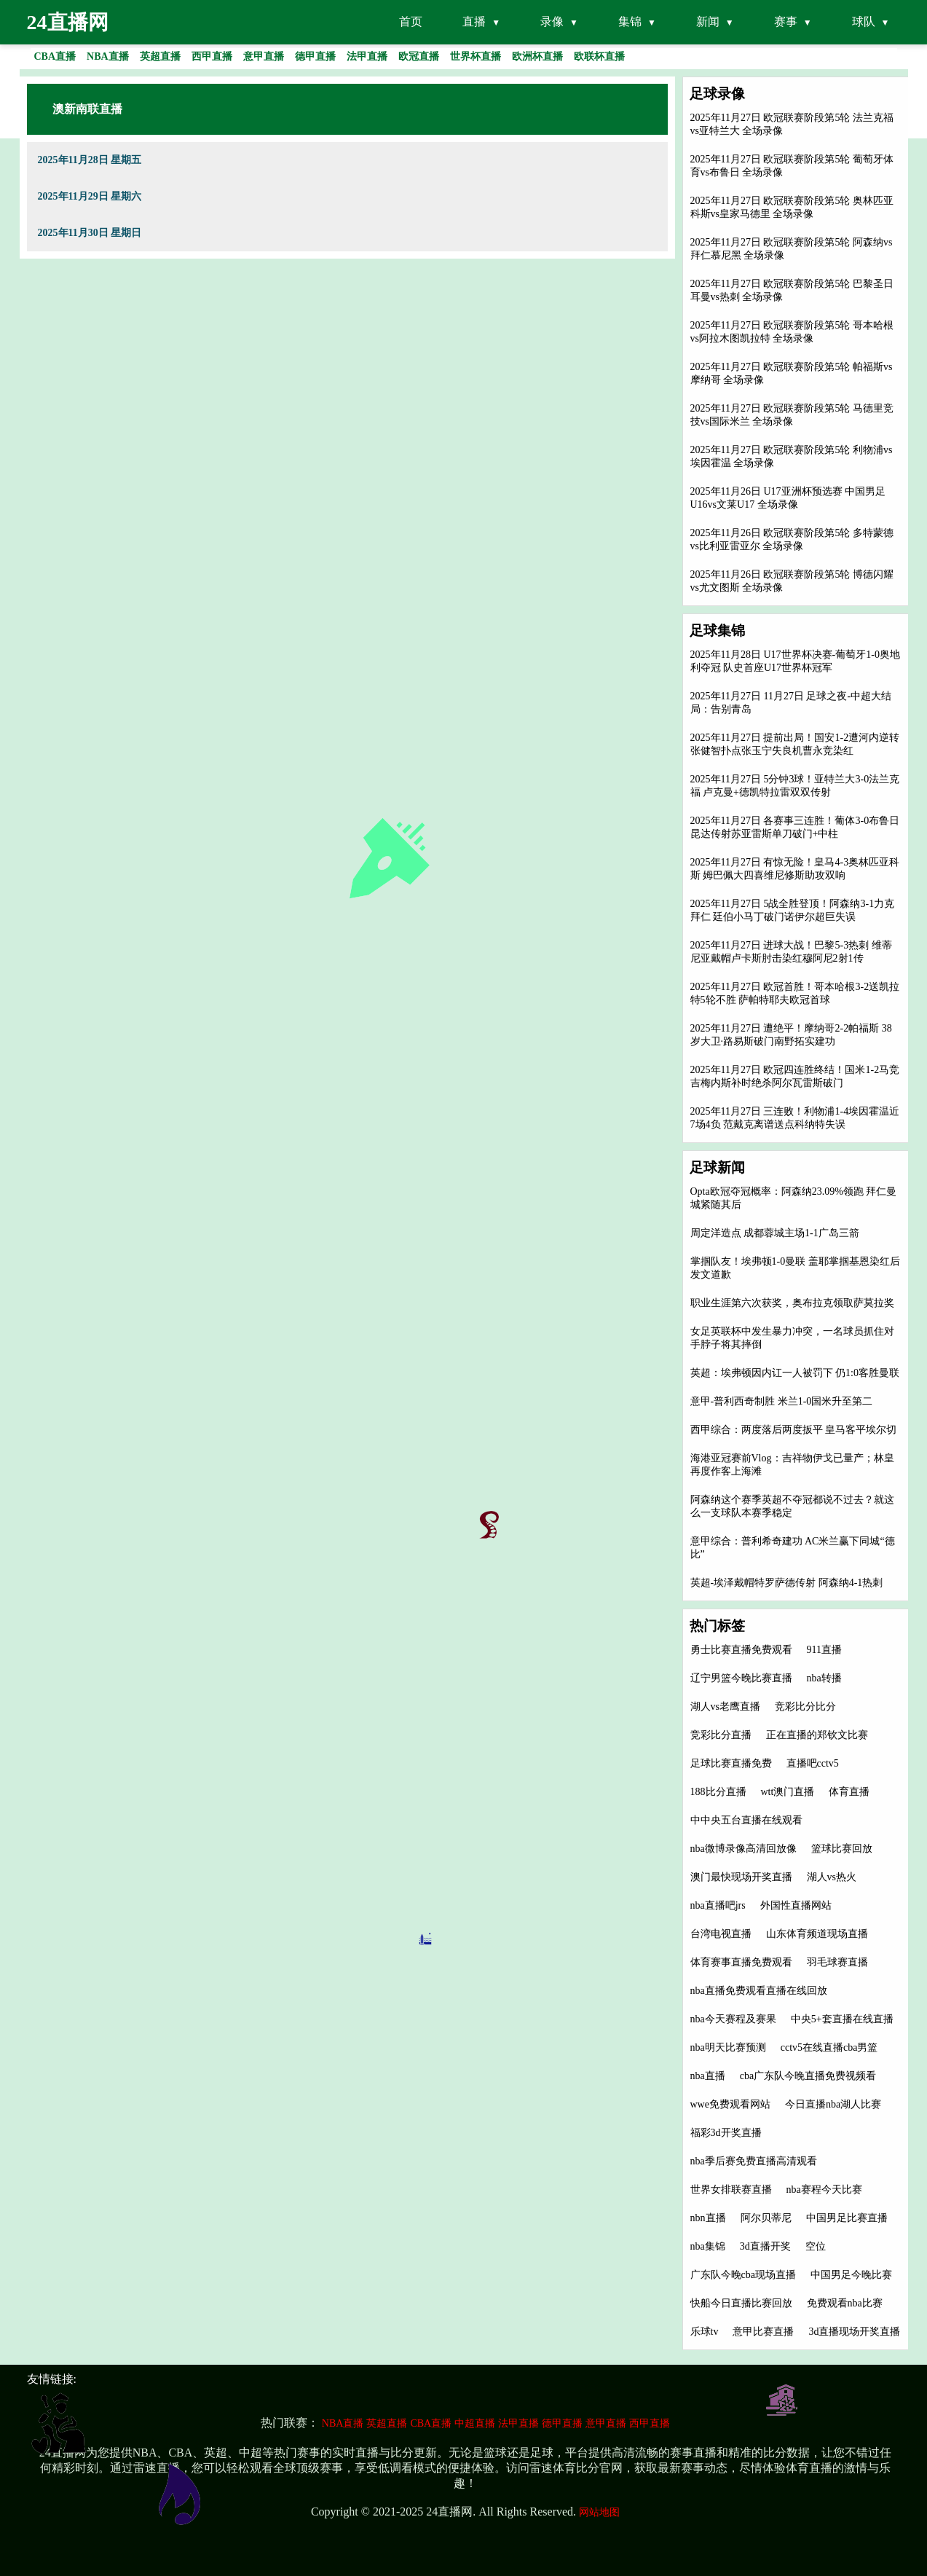  Describe the element at coordinates (781, 2400) in the screenshot. I see `access water mill building or production facility` at that location.